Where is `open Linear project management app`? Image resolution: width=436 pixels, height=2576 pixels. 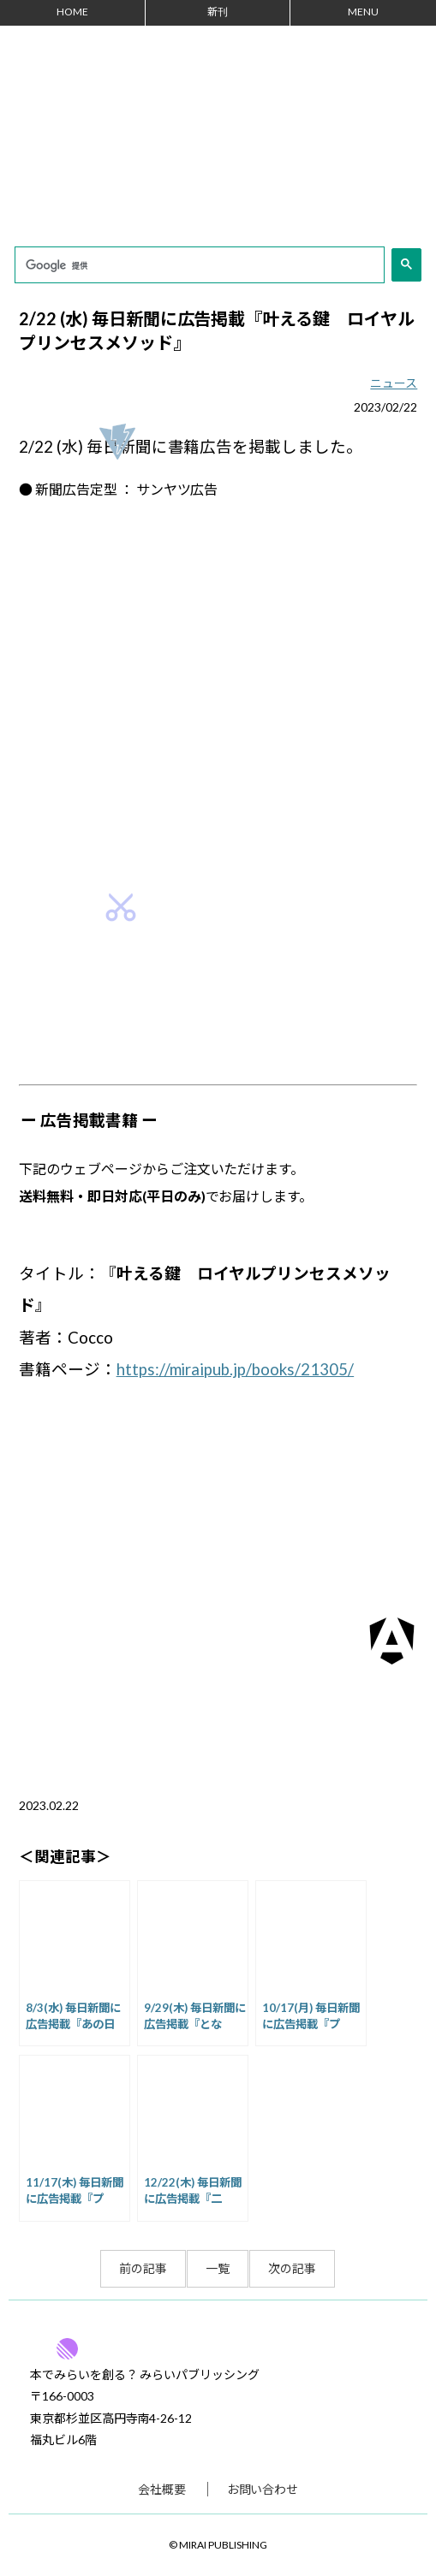 open Linear project management app is located at coordinates (67, 2348).